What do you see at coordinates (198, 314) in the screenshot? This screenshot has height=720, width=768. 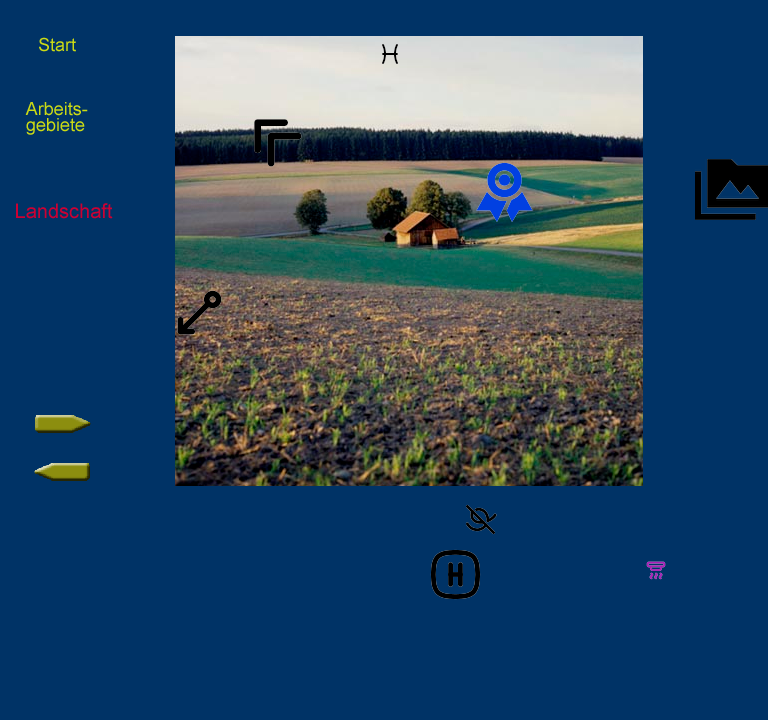 I see `move or navigate to the lower-left` at bounding box center [198, 314].